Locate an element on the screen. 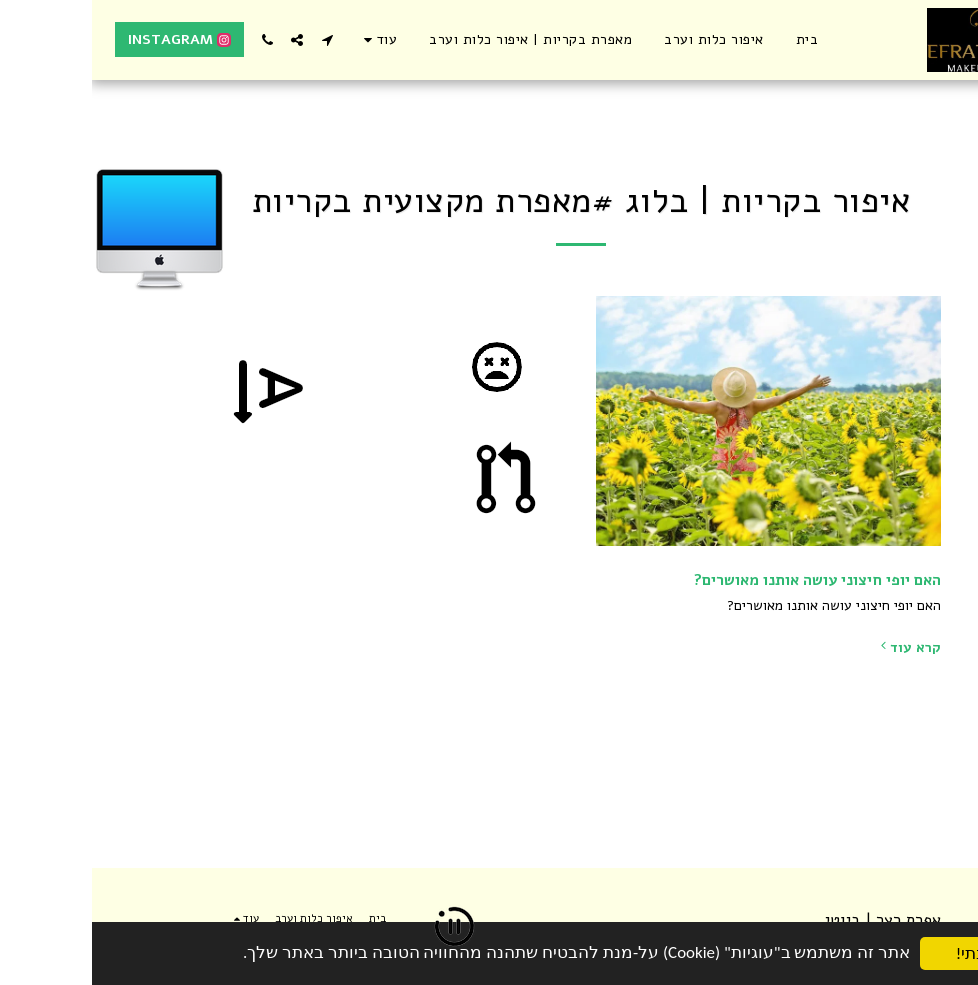  rate experience as very dissatisfied is located at coordinates (497, 367).